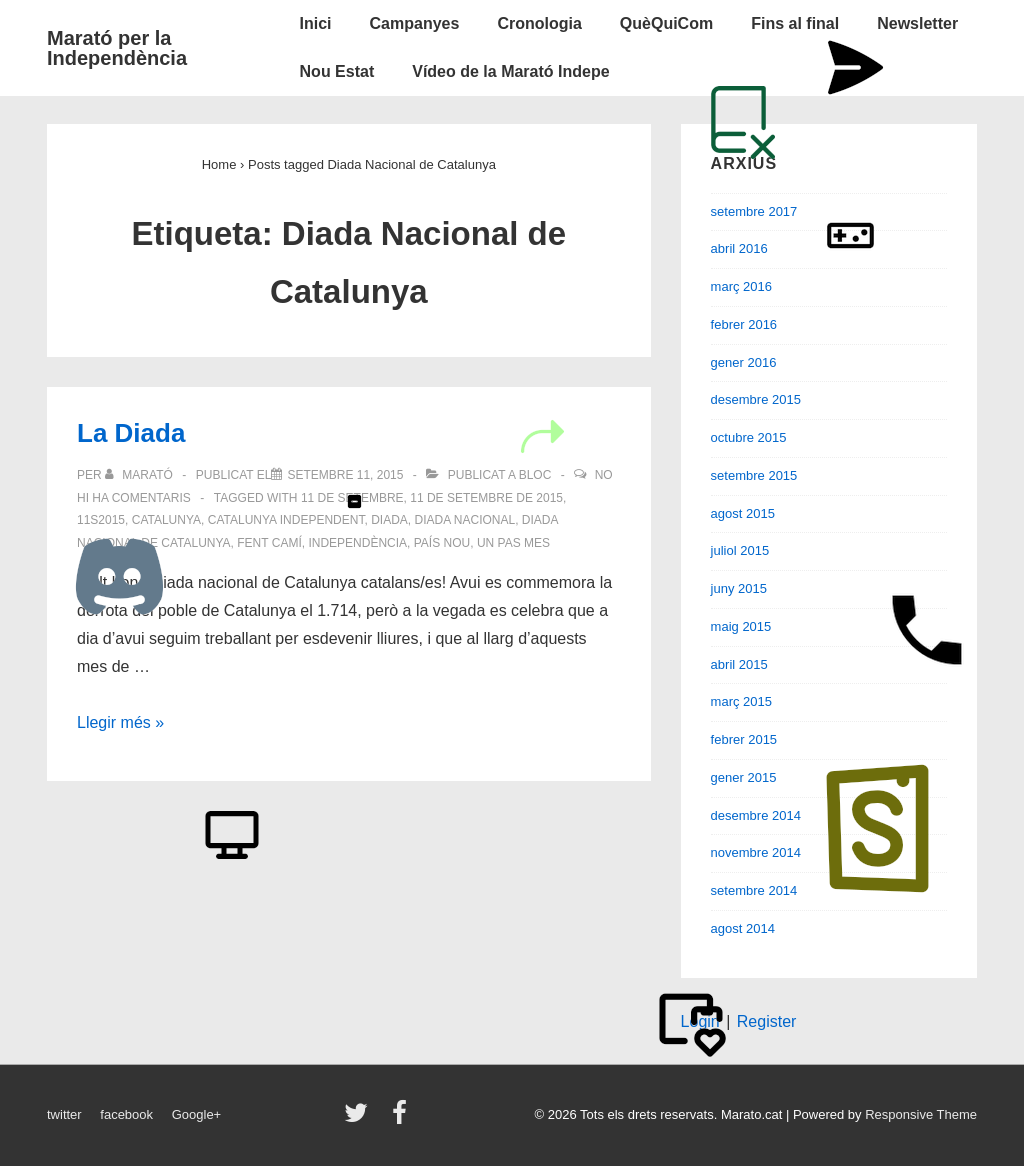 The image size is (1024, 1166). Describe the element at coordinates (354, 501) in the screenshot. I see `remove an item from a list` at that location.